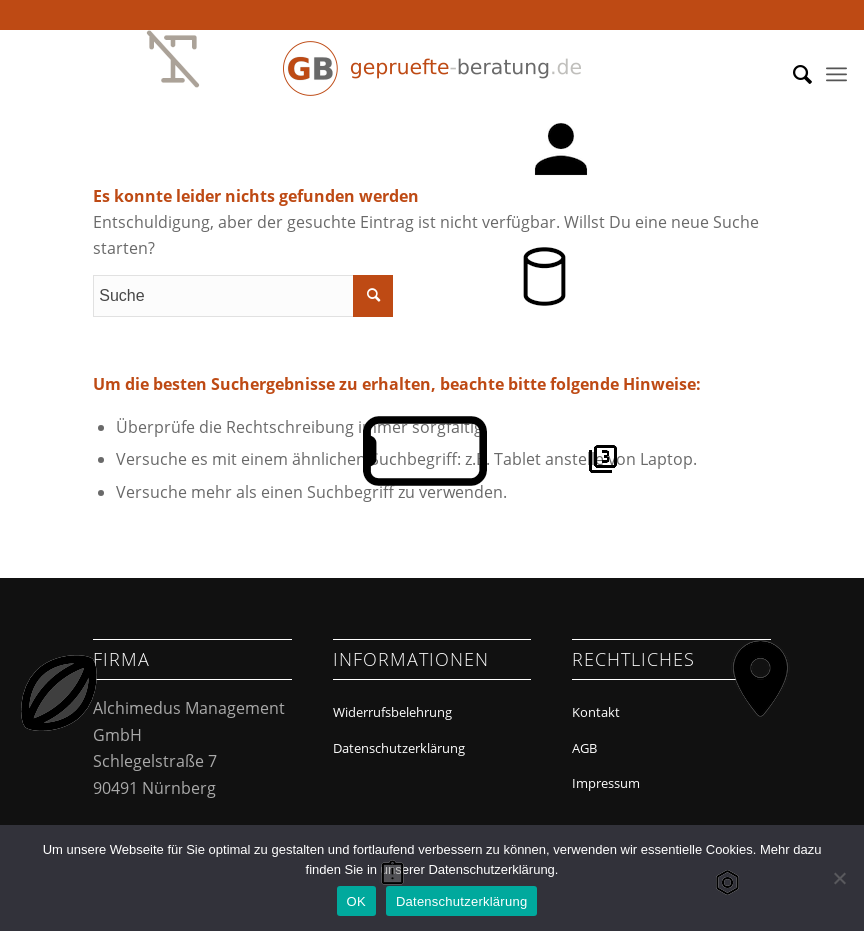  Describe the element at coordinates (425, 451) in the screenshot. I see `rotate device to landscape mode` at that location.